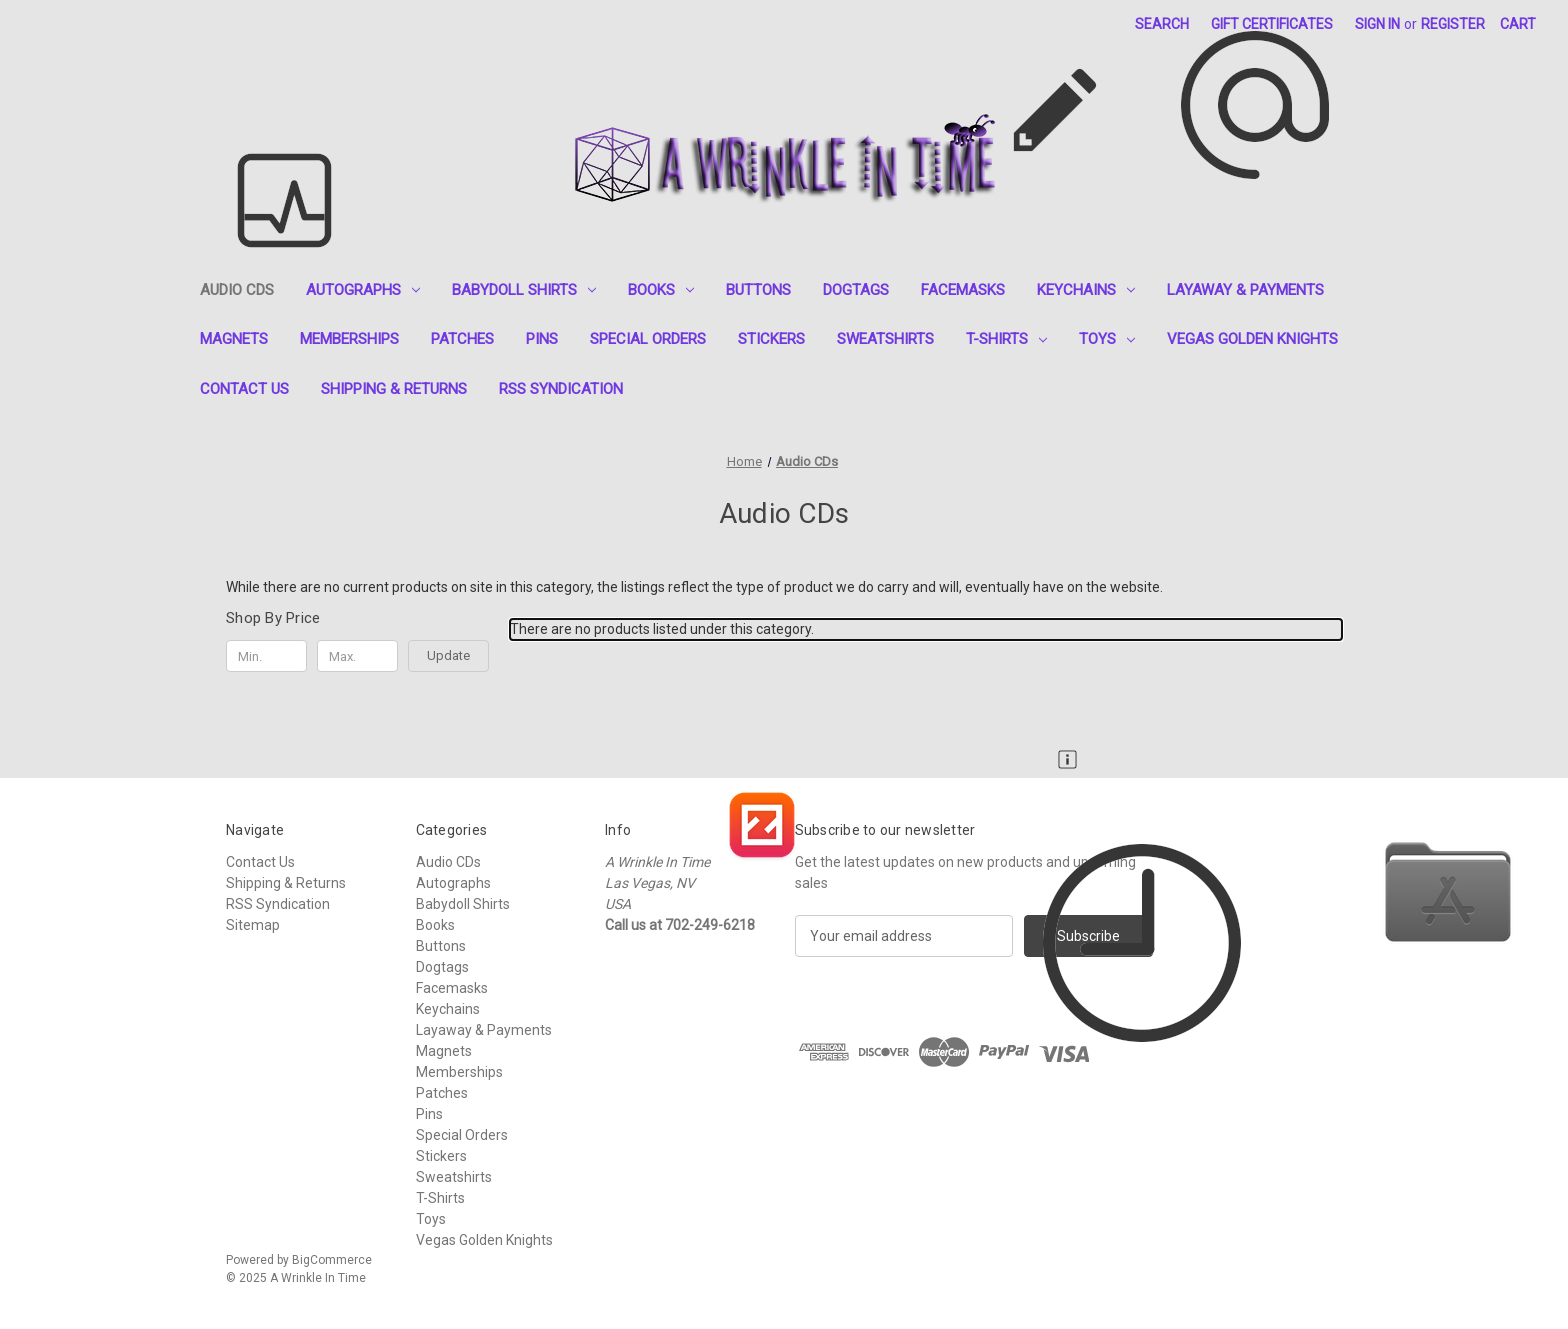 The width and height of the screenshot is (1568, 1329). What do you see at coordinates (762, 825) in the screenshot?
I see `open Zrythm digital audio workstation` at bounding box center [762, 825].